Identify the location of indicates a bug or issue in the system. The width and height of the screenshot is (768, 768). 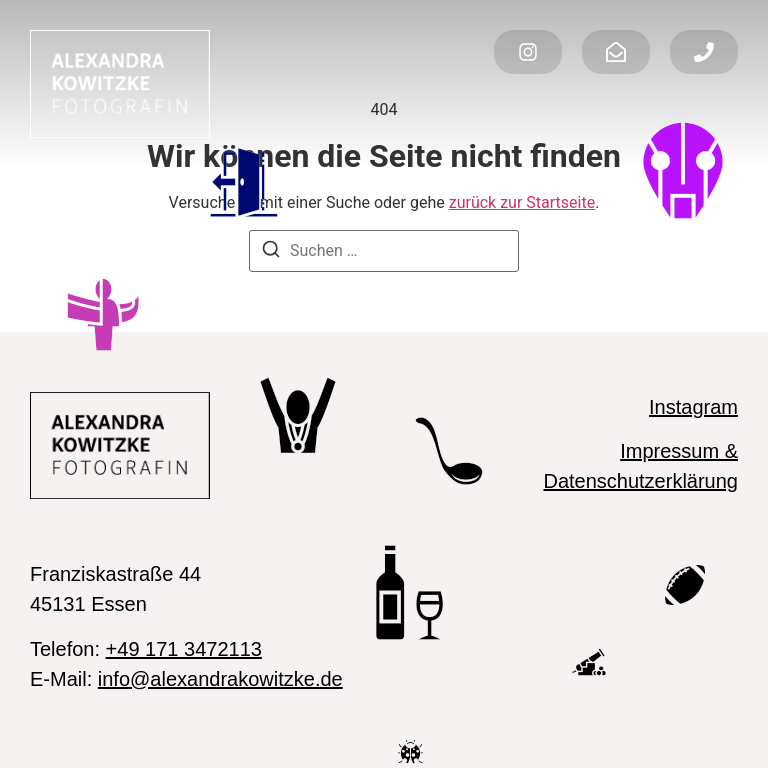
(410, 752).